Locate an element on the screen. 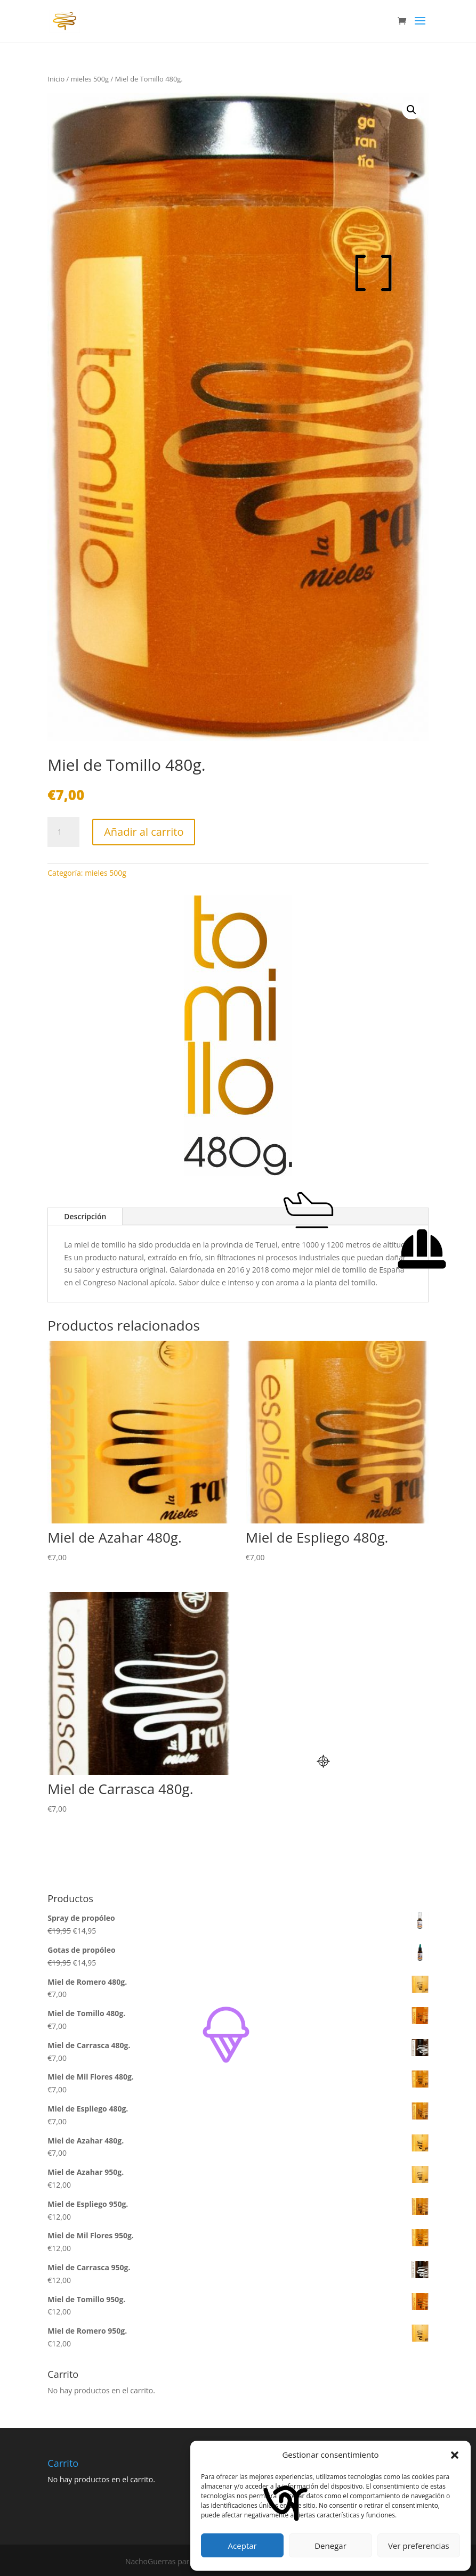 The height and width of the screenshot is (2576, 476). insert or edit code brackets is located at coordinates (373, 273).